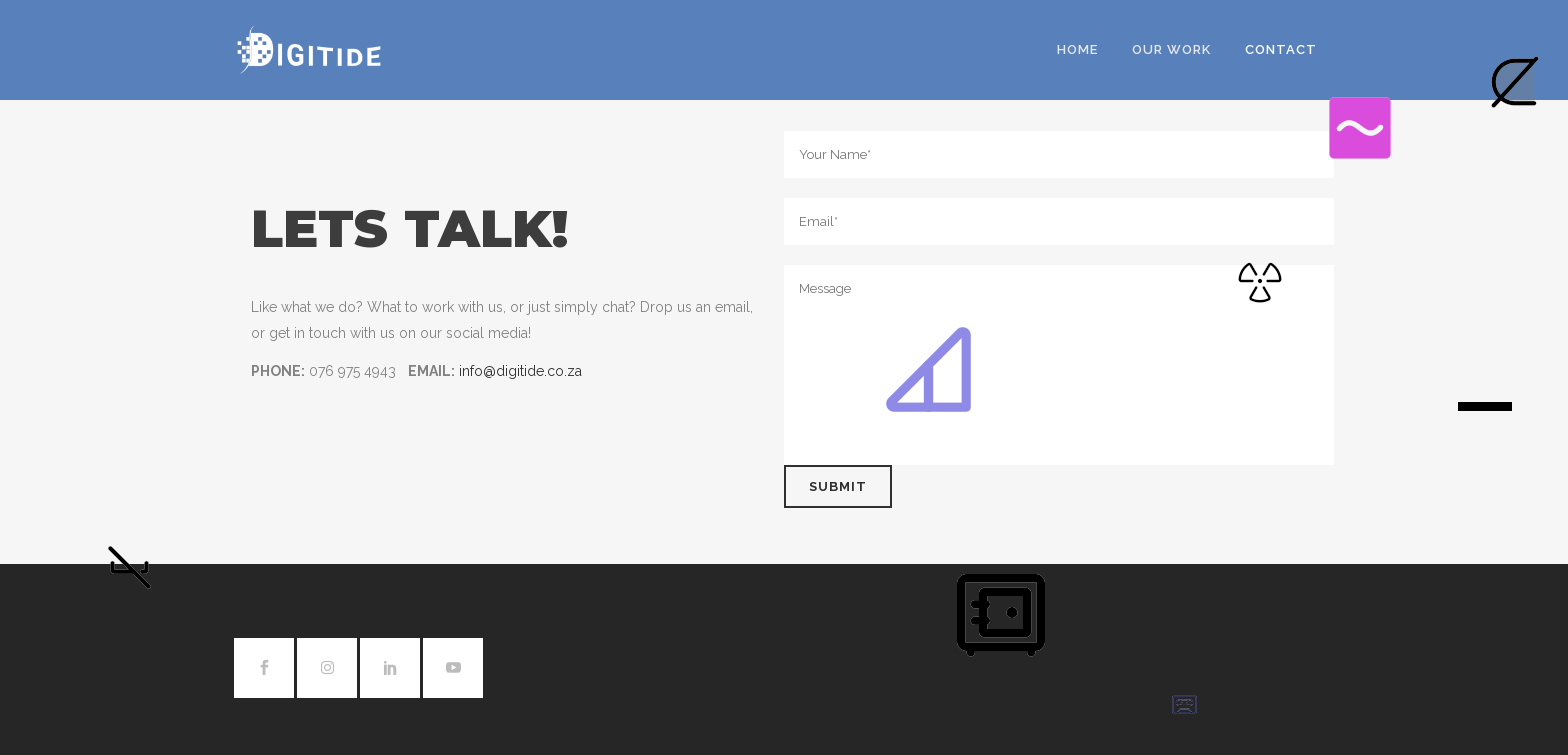 The height and width of the screenshot is (755, 1568). Describe the element at coordinates (1184, 704) in the screenshot. I see `access audio recordings or voice memos` at that location.